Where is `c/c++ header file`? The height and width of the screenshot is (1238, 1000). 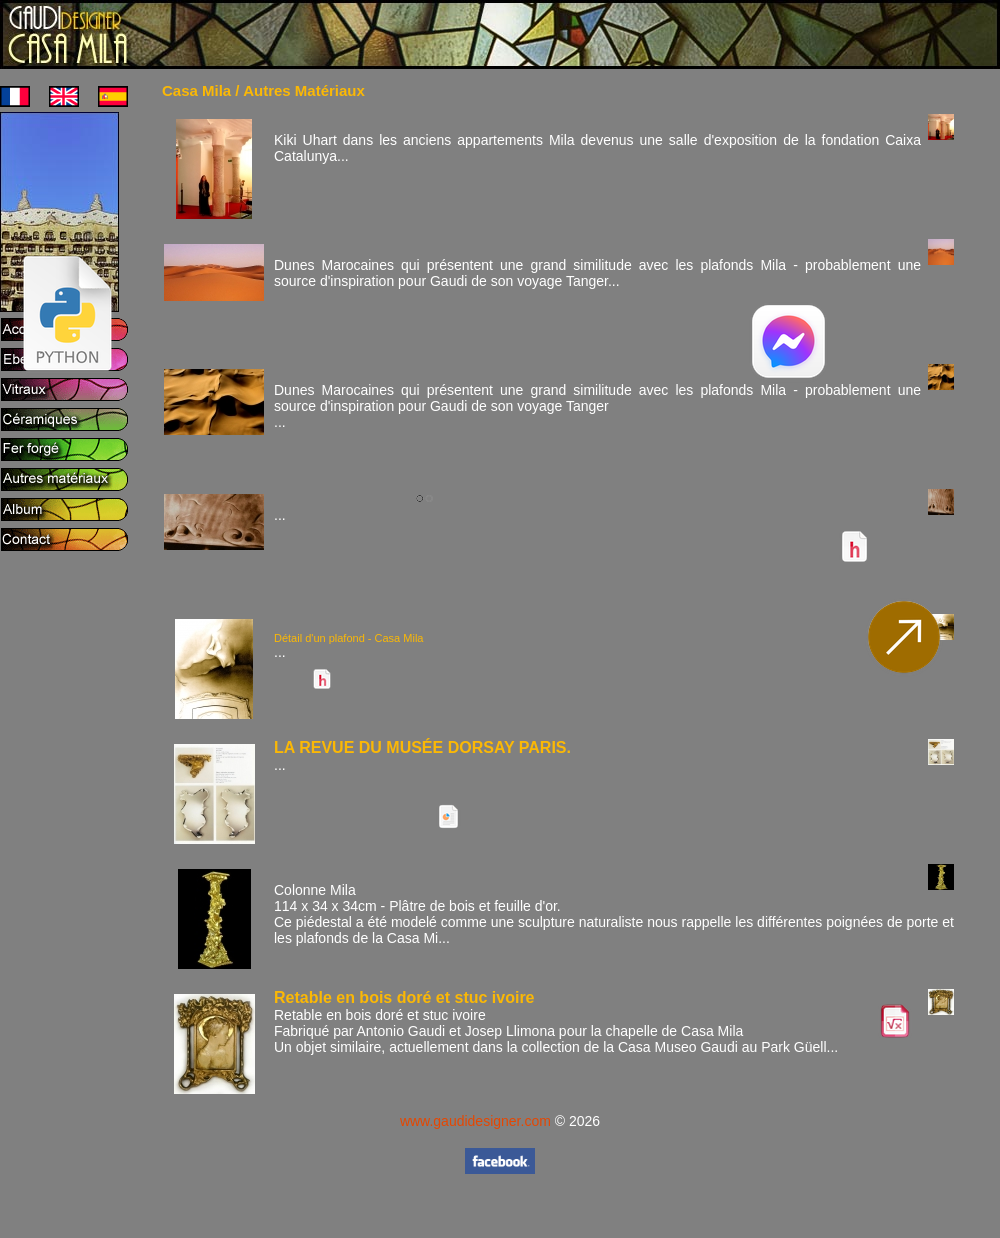 c/c++ header file is located at coordinates (322, 679).